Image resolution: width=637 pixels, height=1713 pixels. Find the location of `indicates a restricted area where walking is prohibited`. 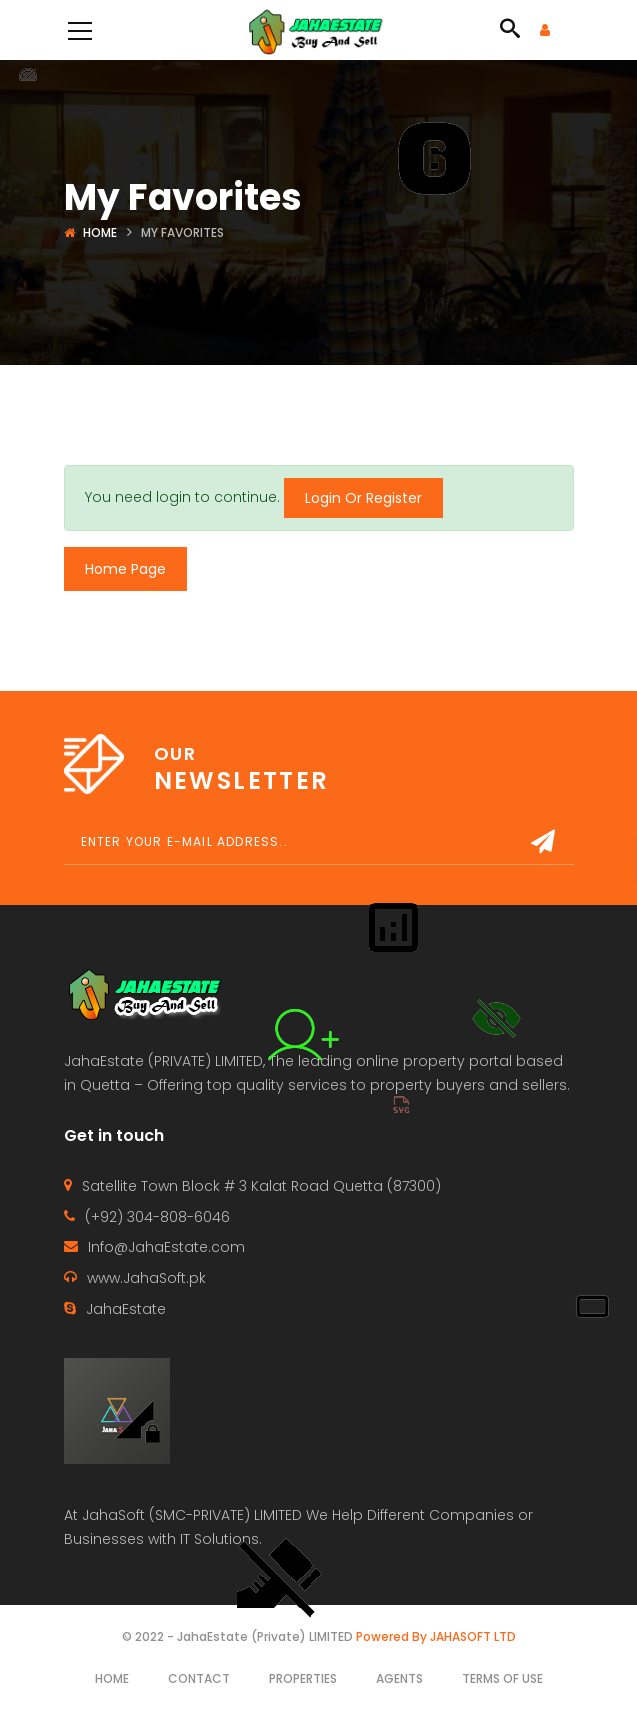

indicates a restricted area where walking is prohibited is located at coordinates (279, 1576).